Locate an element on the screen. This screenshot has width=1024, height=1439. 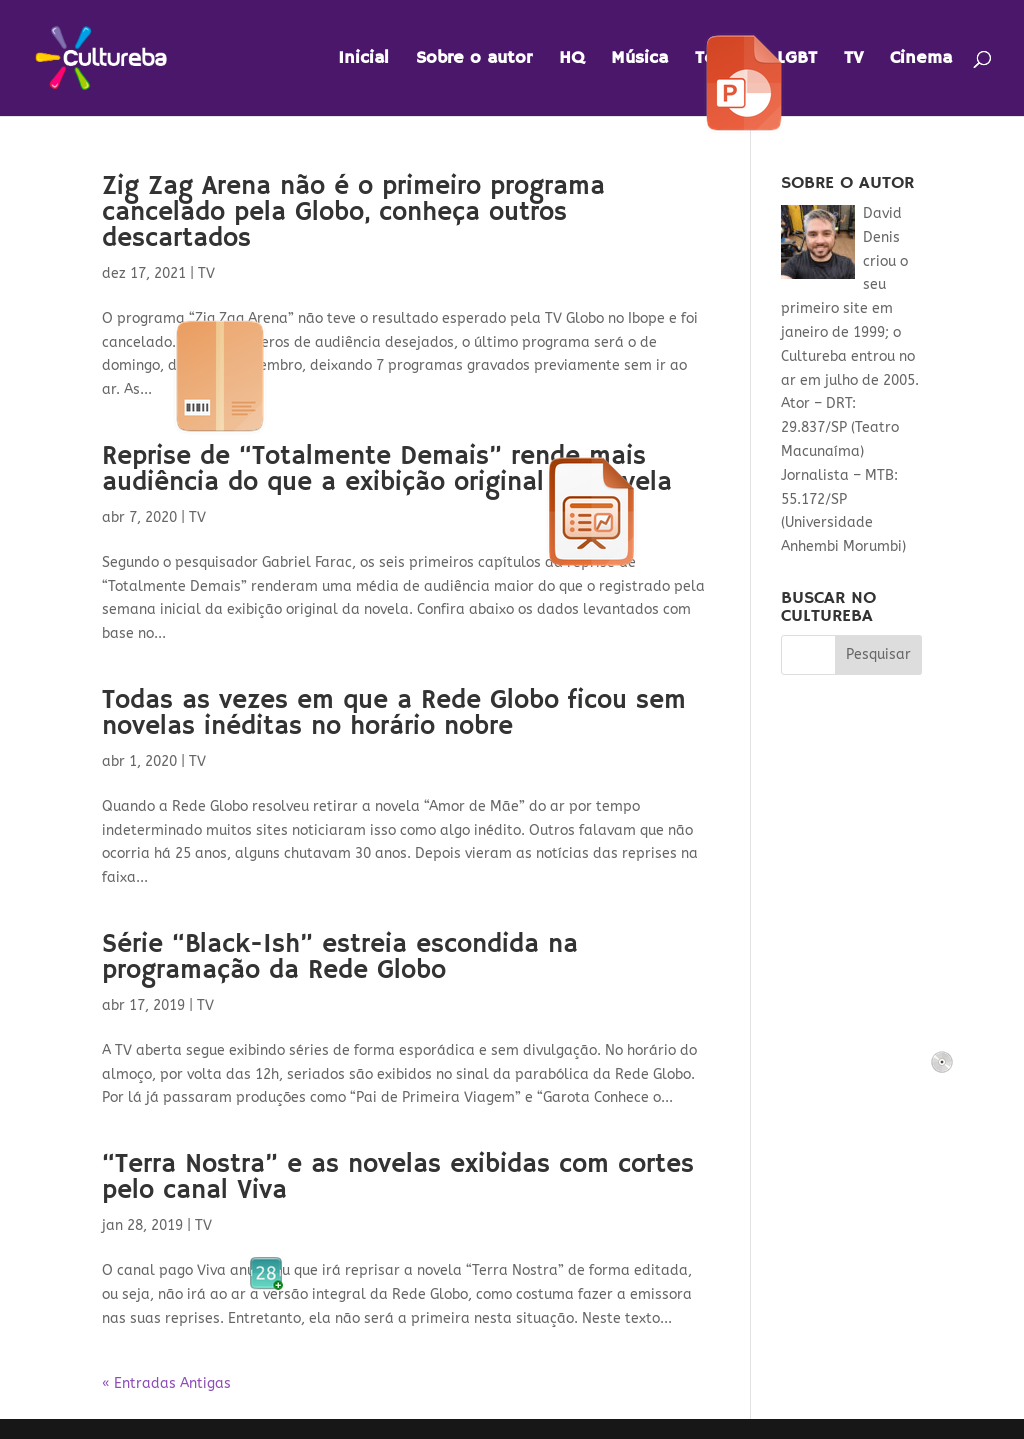
open a PowerPoint presentation file is located at coordinates (744, 83).